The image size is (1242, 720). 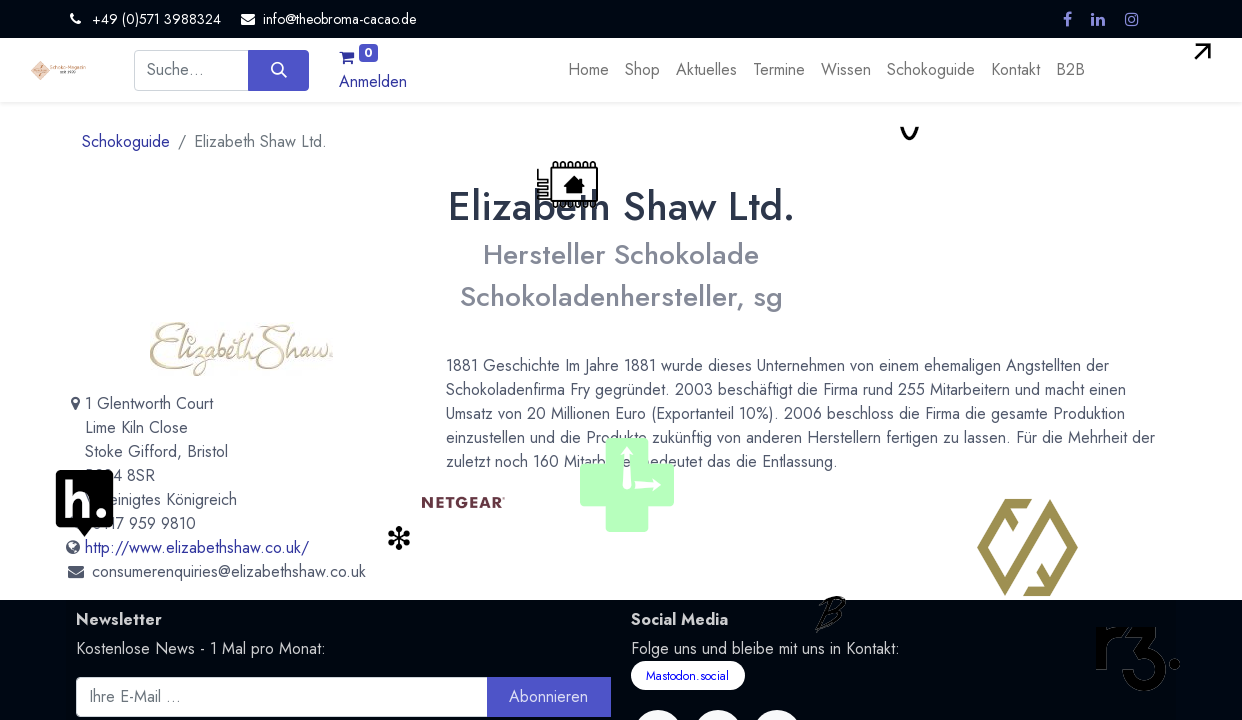 What do you see at coordinates (627, 485) in the screenshot?
I see `open RescueTime app` at bounding box center [627, 485].